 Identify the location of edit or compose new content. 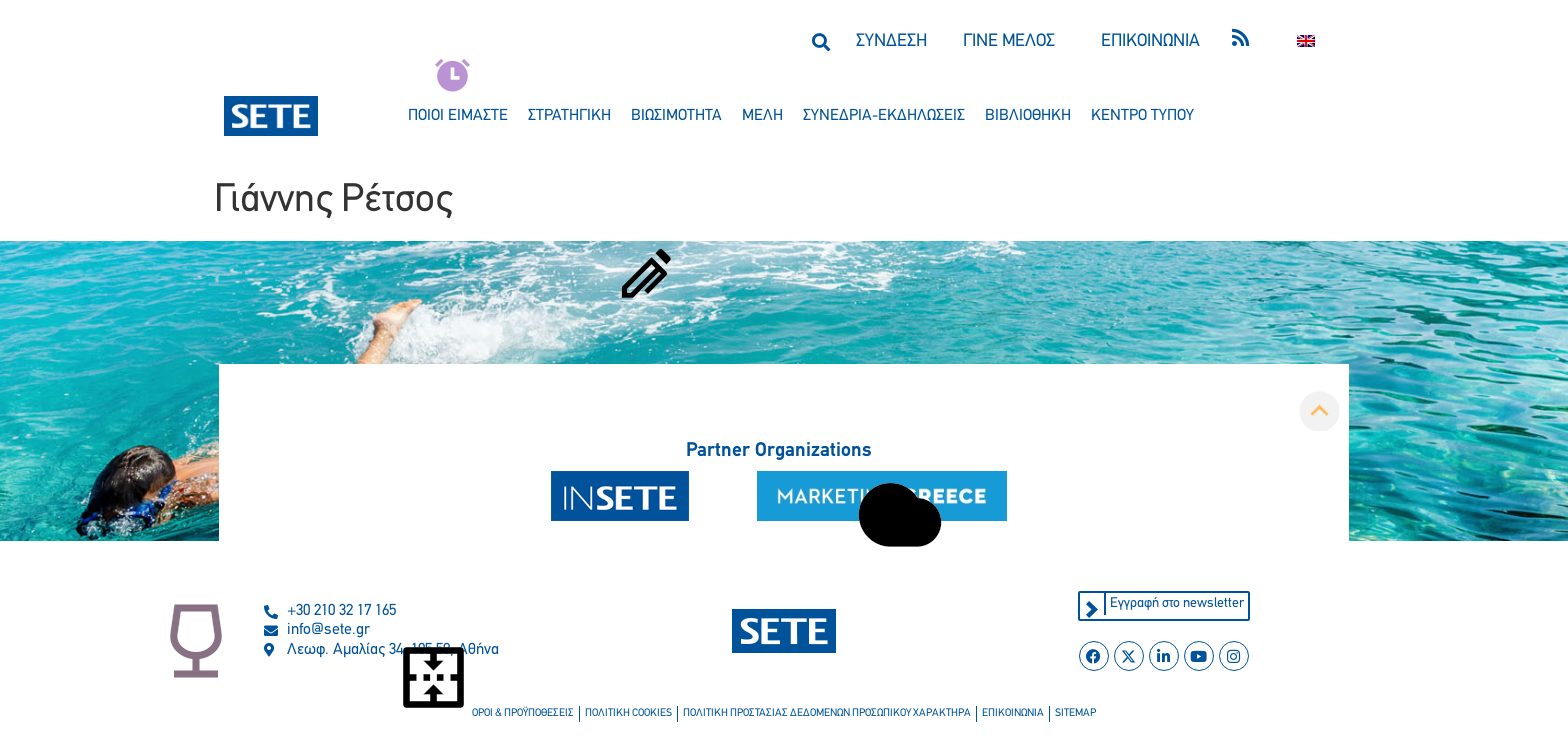
(645, 274).